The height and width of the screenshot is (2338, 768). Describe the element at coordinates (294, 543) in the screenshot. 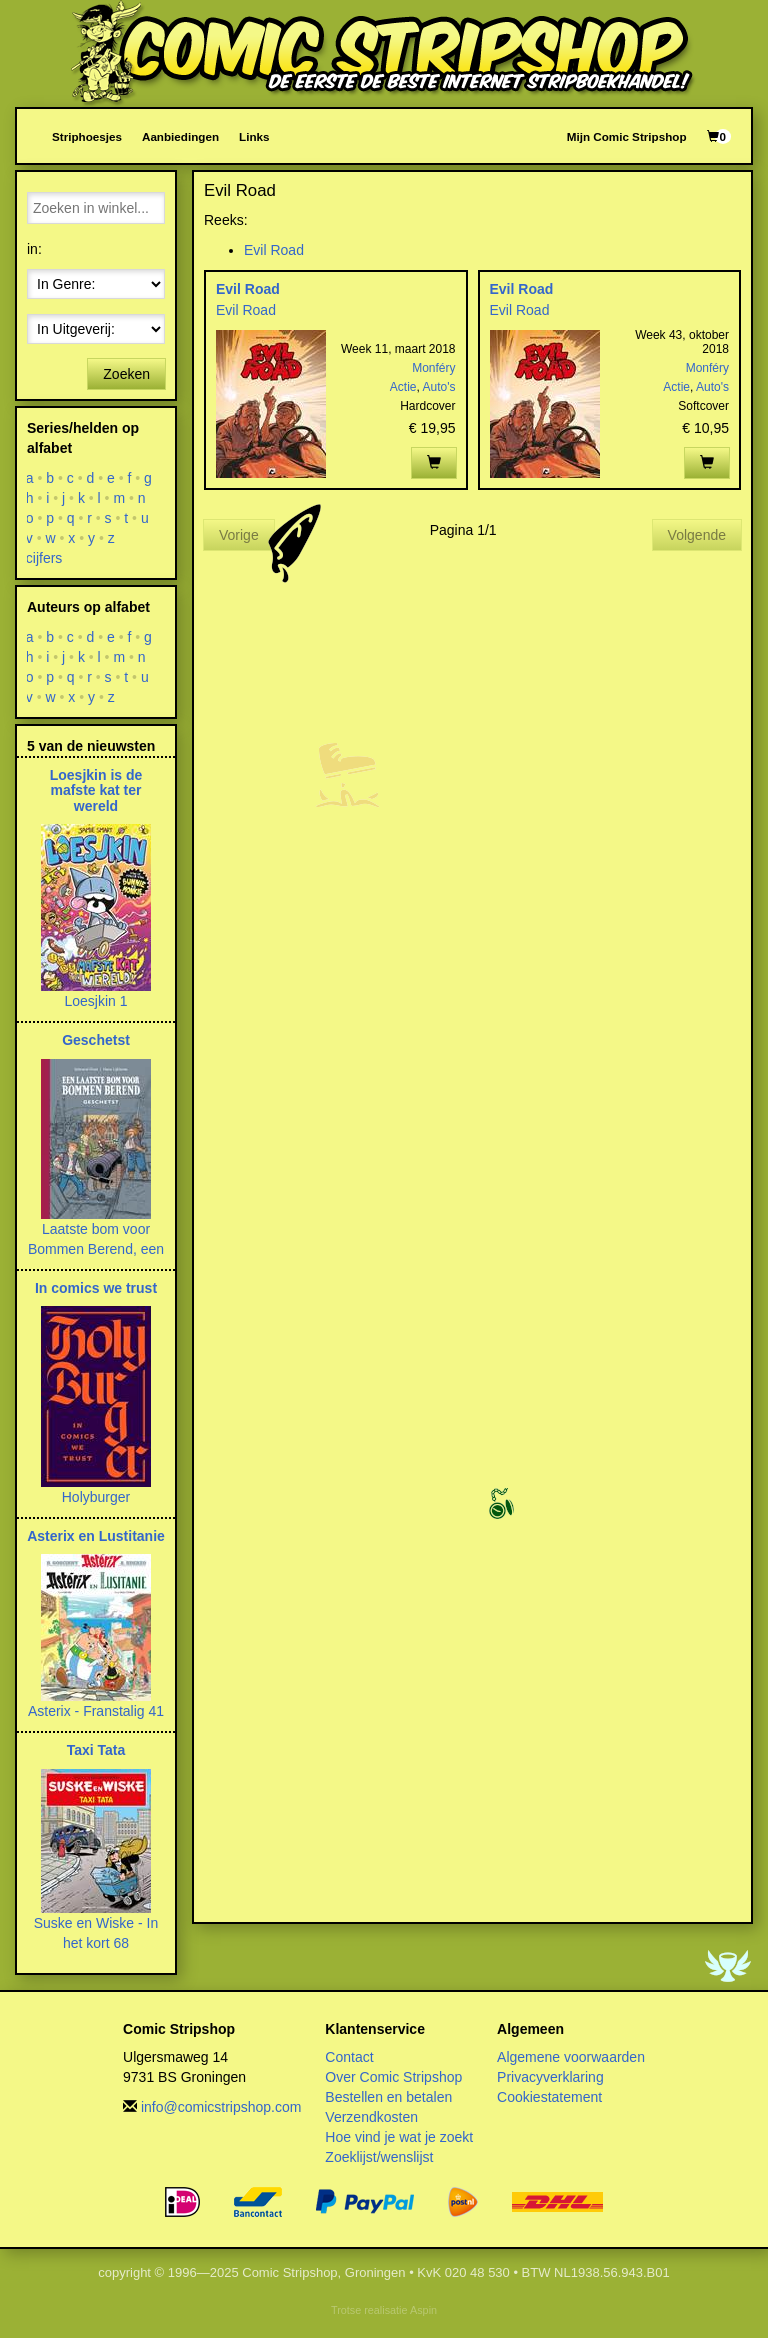

I see `select elf or fantasy race character` at that location.